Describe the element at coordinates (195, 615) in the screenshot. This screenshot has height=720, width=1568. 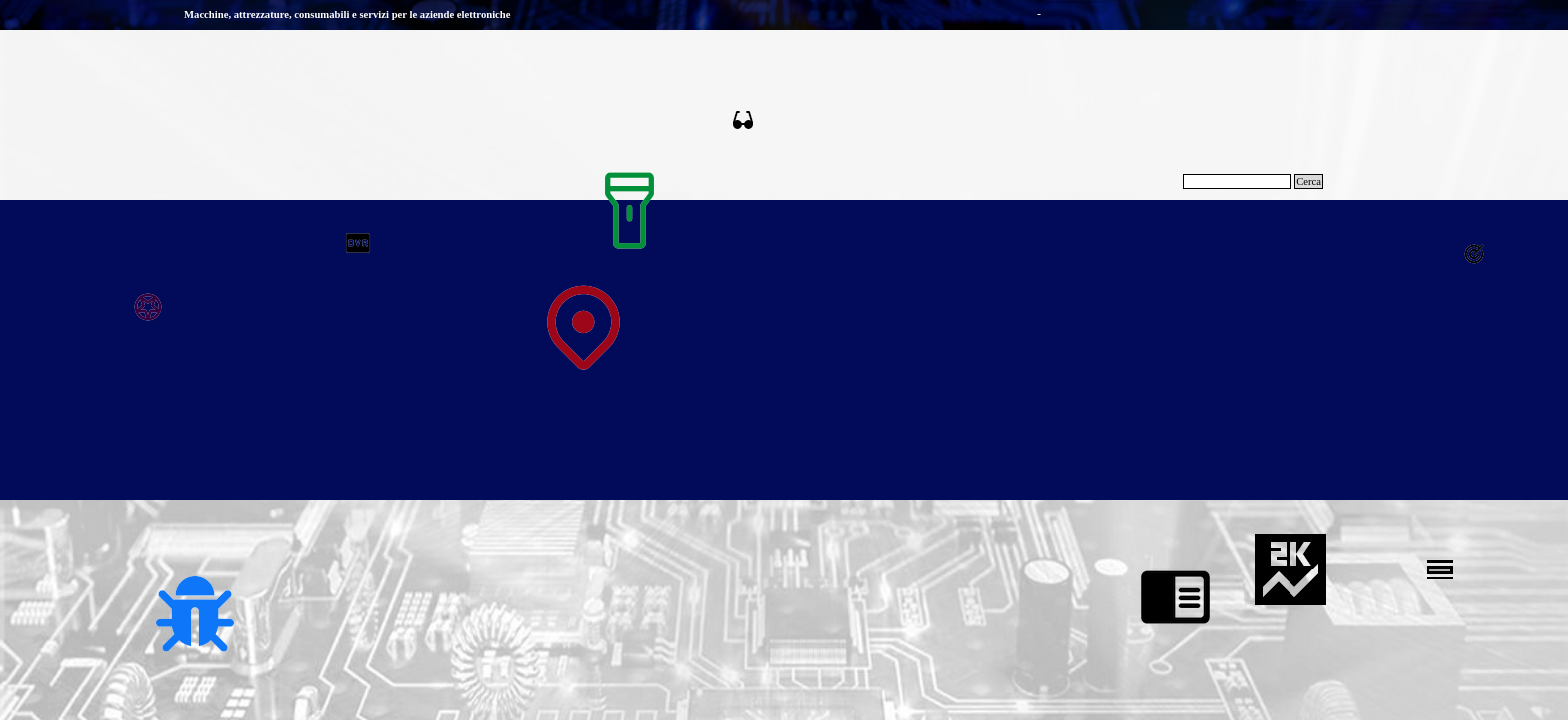
I see `report a bug or issue` at that location.